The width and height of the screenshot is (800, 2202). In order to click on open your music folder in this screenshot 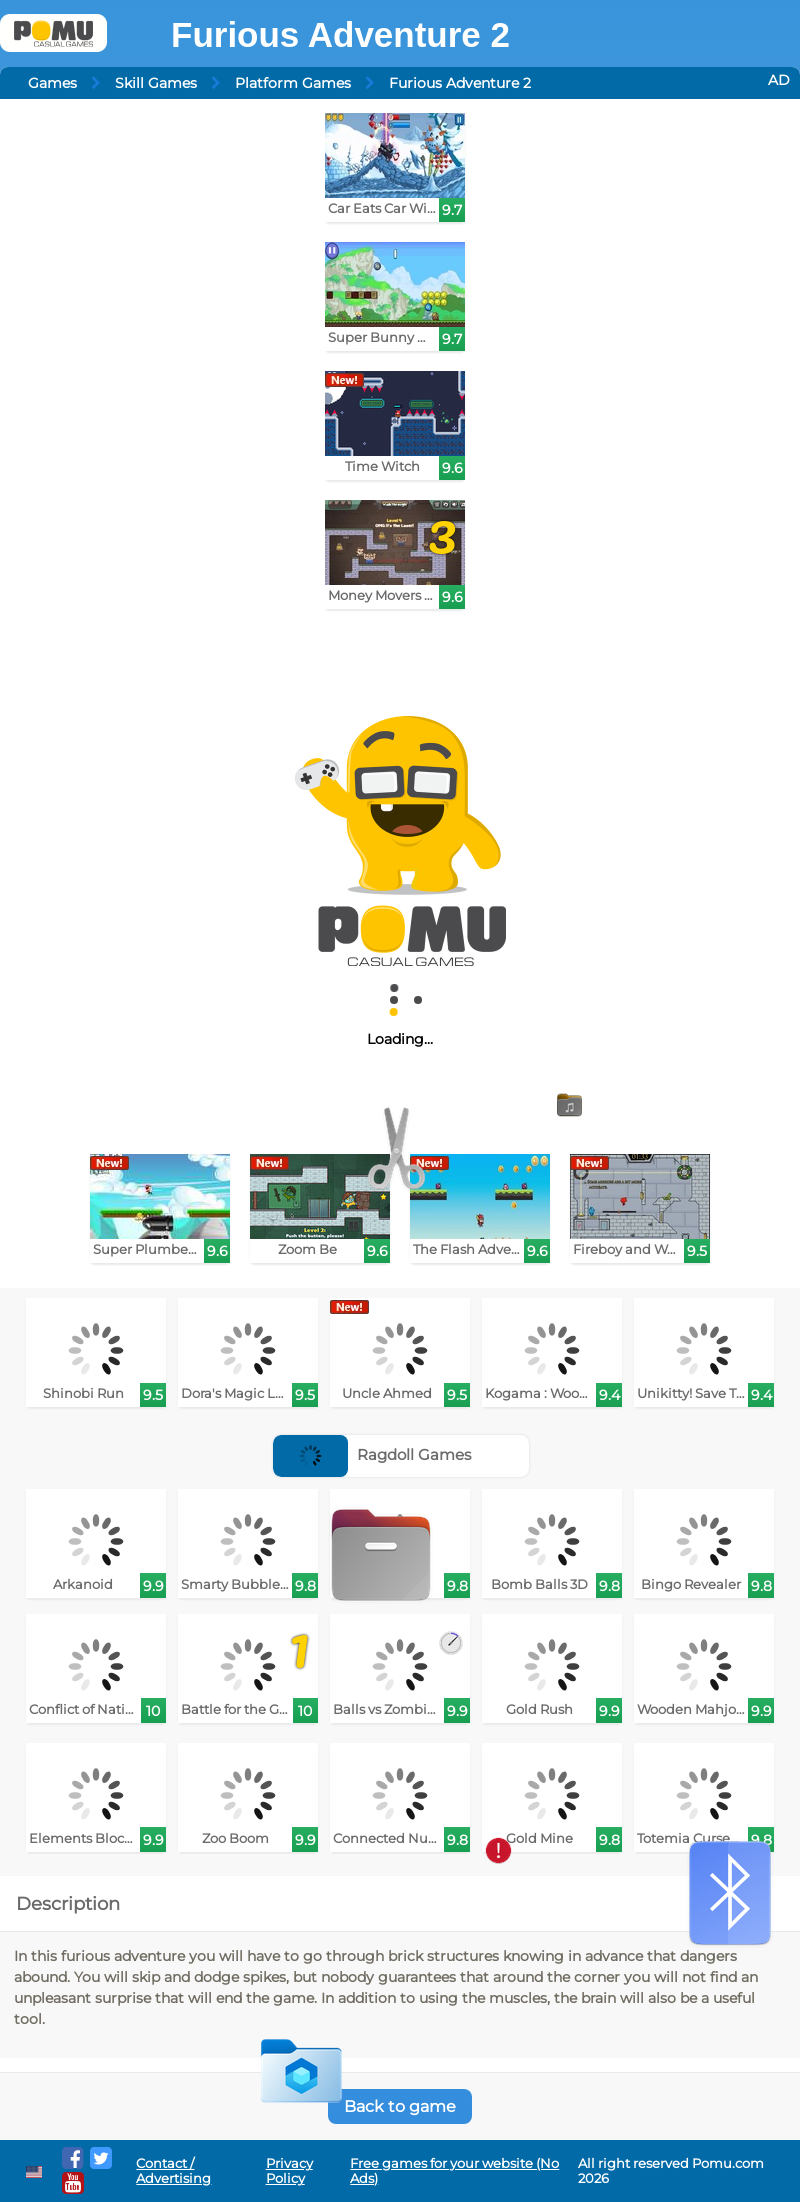, I will do `click(569, 1104)`.